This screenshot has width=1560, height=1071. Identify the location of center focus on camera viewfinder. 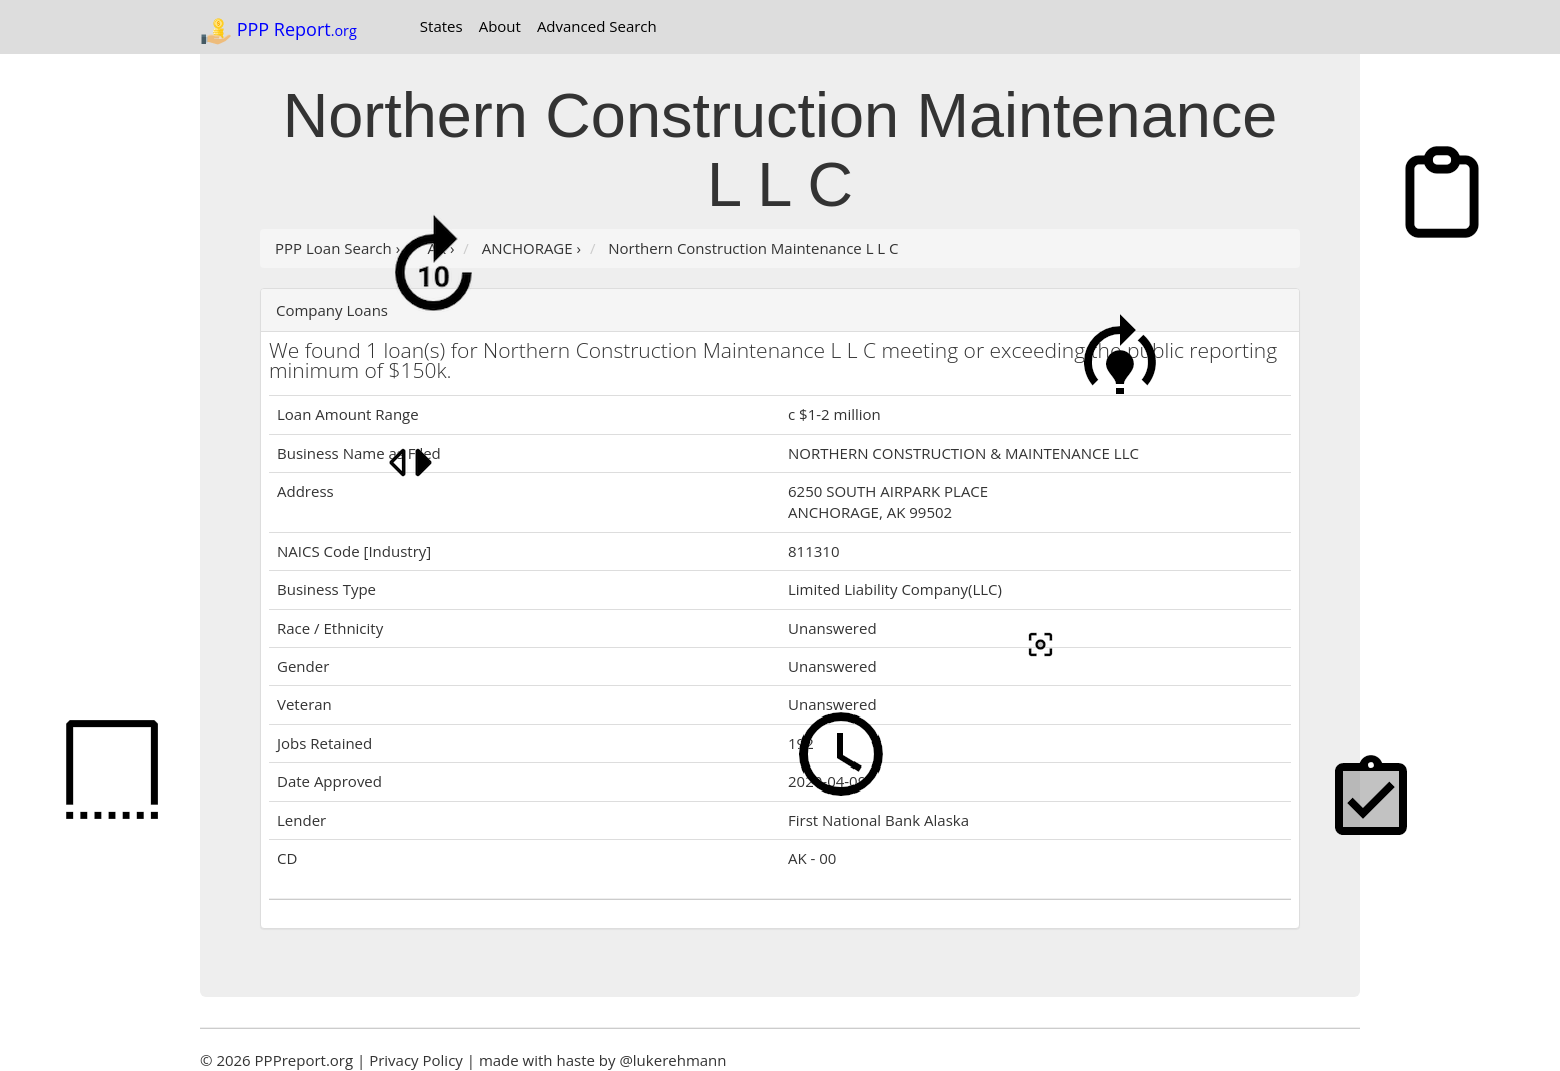
(1040, 644).